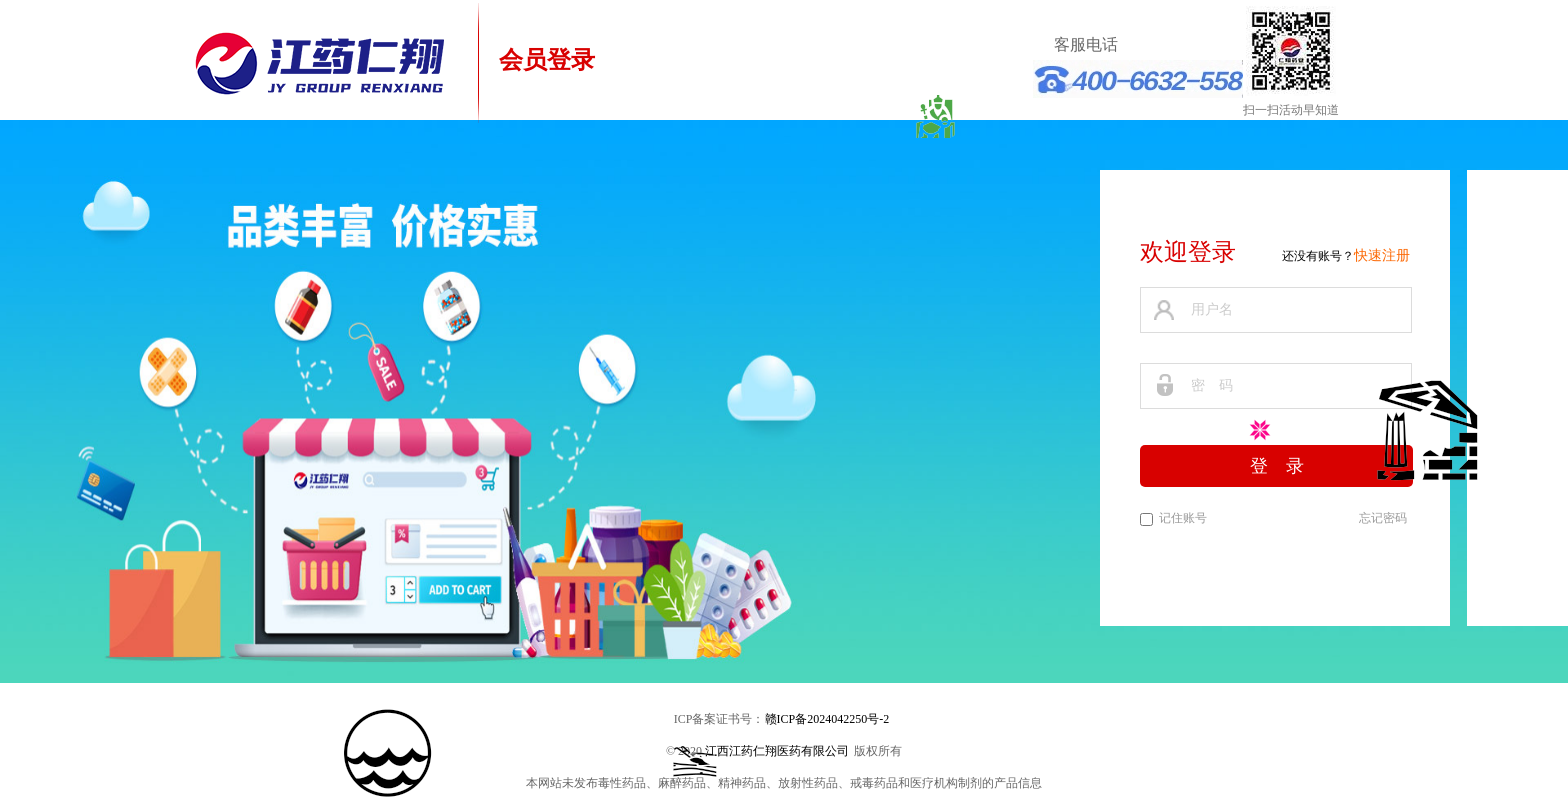  What do you see at coordinates (1260, 430) in the screenshot?
I see `decorative tile pattern from azul board game` at bounding box center [1260, 430].